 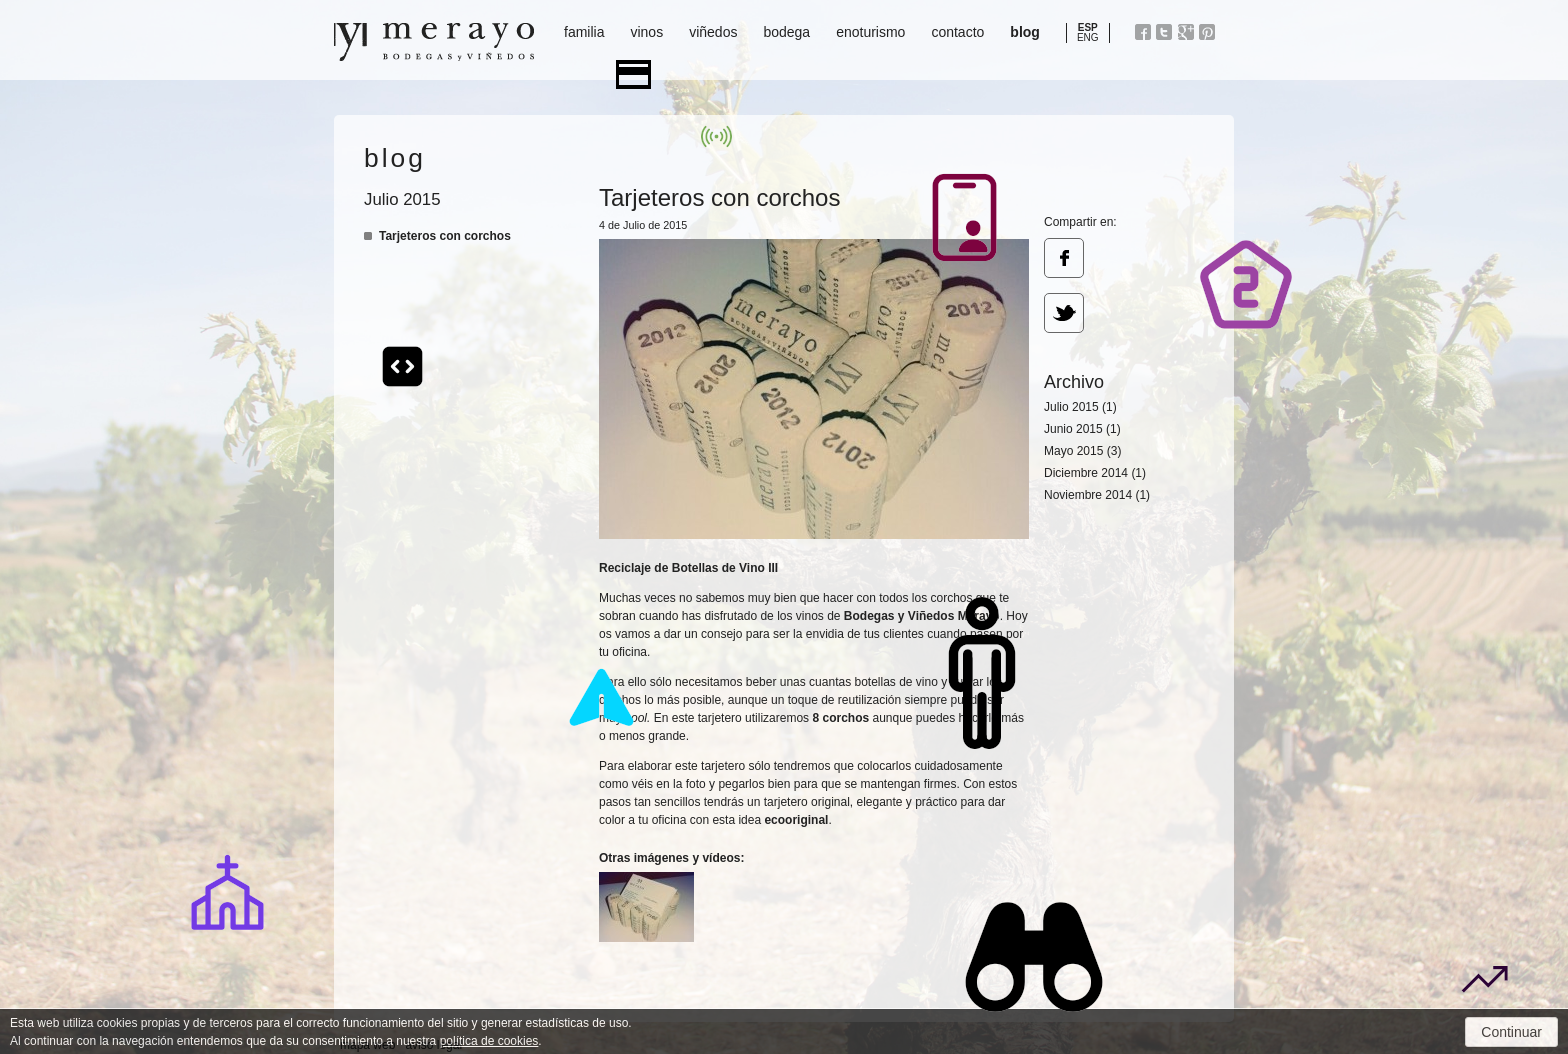 I want to click on view trending or popular content, so click(x=1485, y=979).